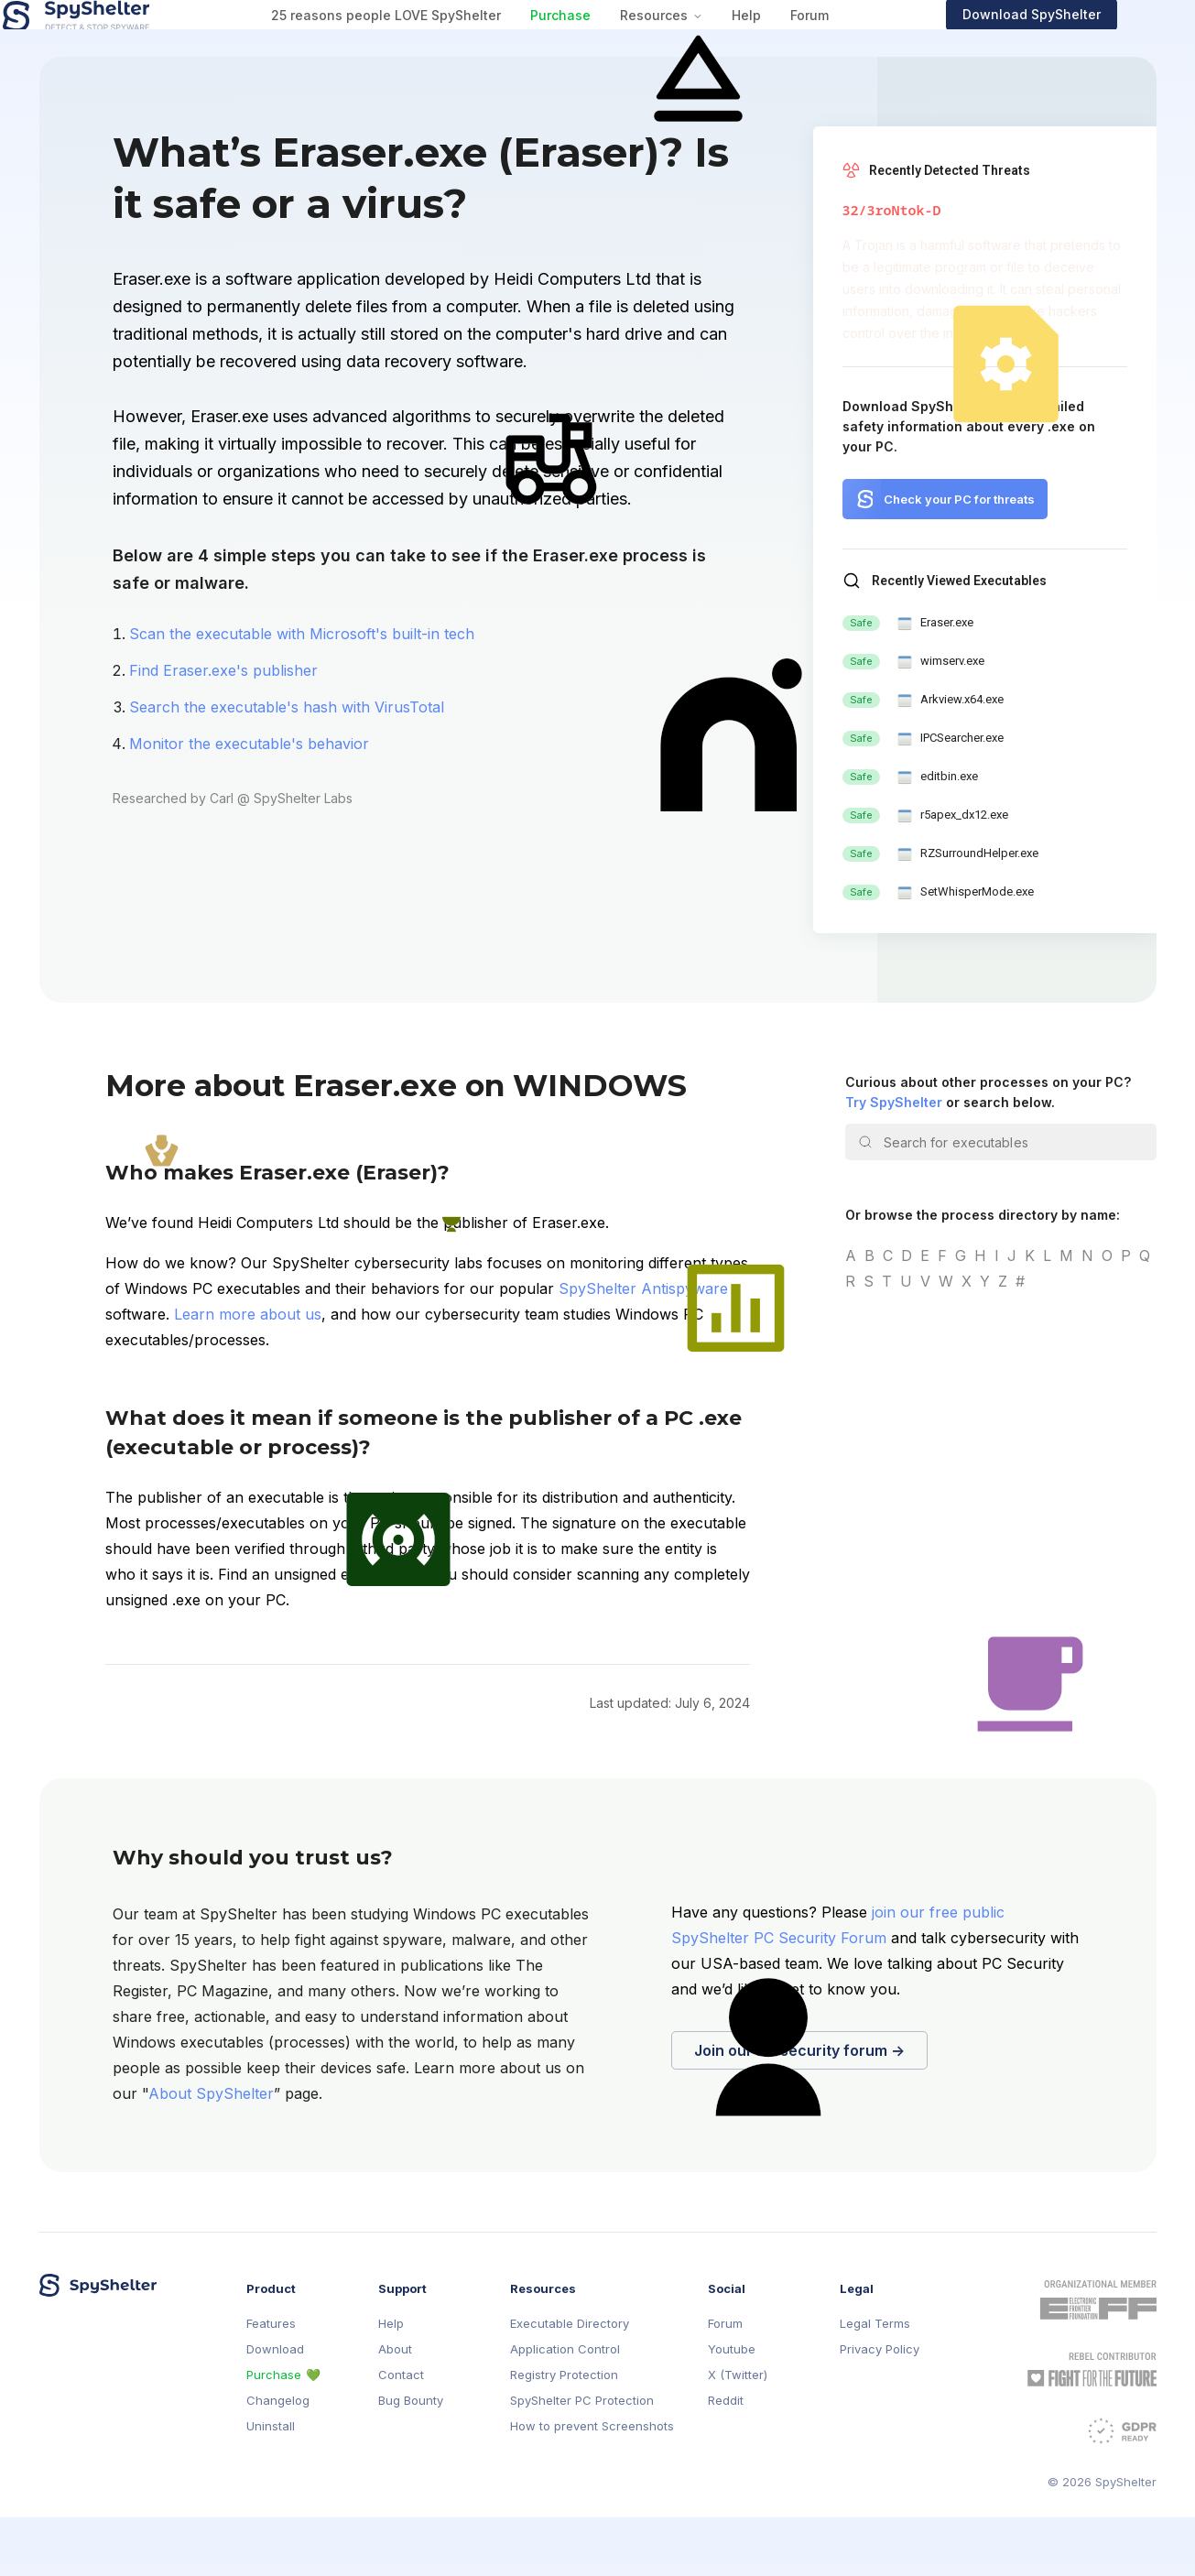 This screenshot has width=1195, height=2576. Describe the element at coordinates (451, 1224) in the screenshot. I see `open the unacademy learning app` at that location.